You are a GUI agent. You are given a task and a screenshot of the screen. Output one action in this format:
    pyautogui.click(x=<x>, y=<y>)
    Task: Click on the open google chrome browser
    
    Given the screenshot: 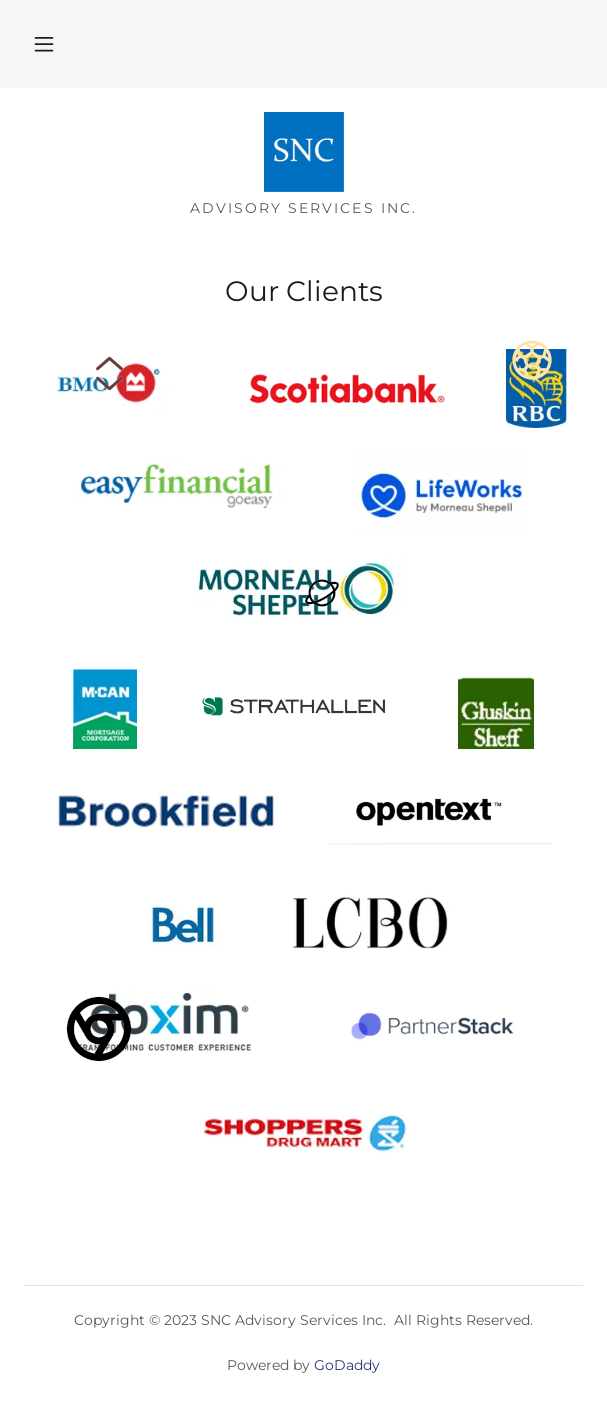 What is the action you would take?
    pyautogui.click(x=99, y=1029)
    